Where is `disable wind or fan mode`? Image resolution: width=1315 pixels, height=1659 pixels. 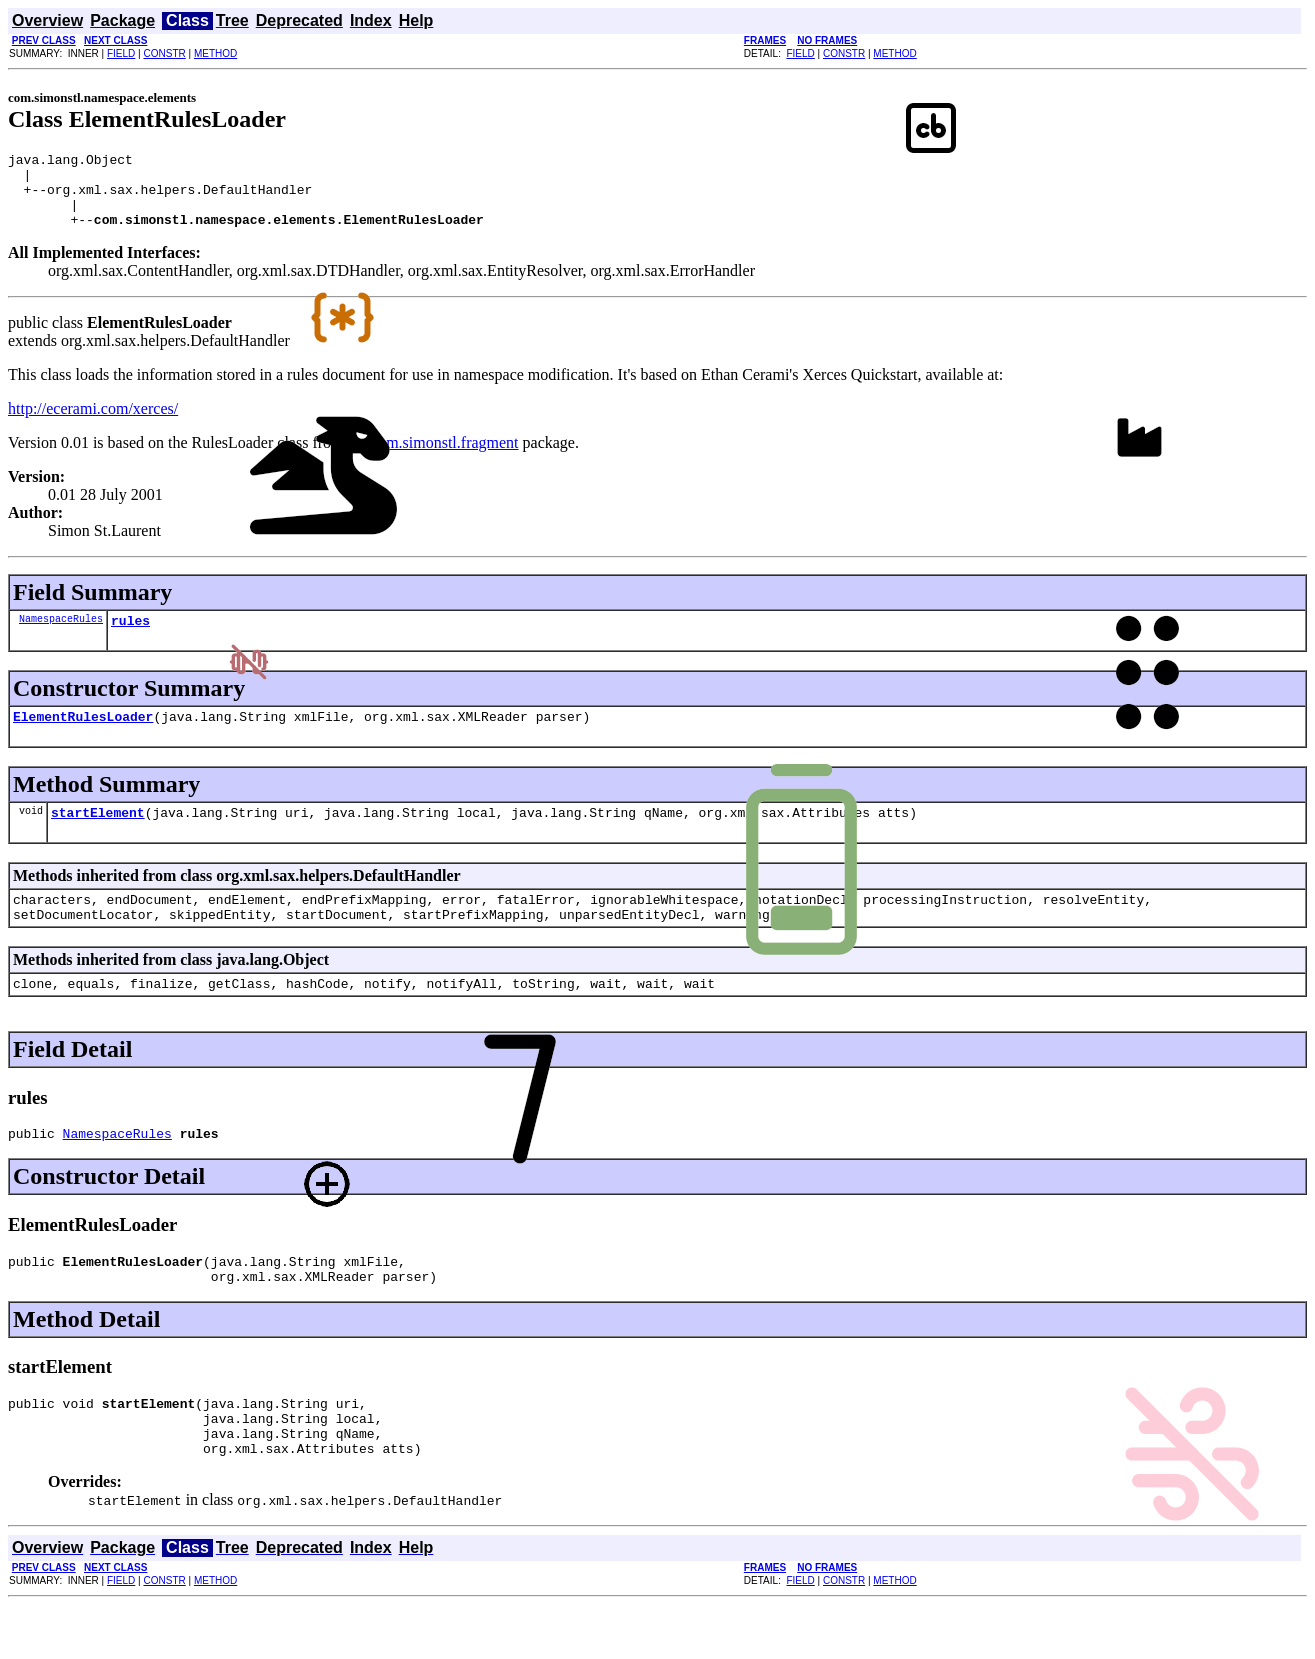 disable wind or fan mode is located at coordinates (1192, 1454).